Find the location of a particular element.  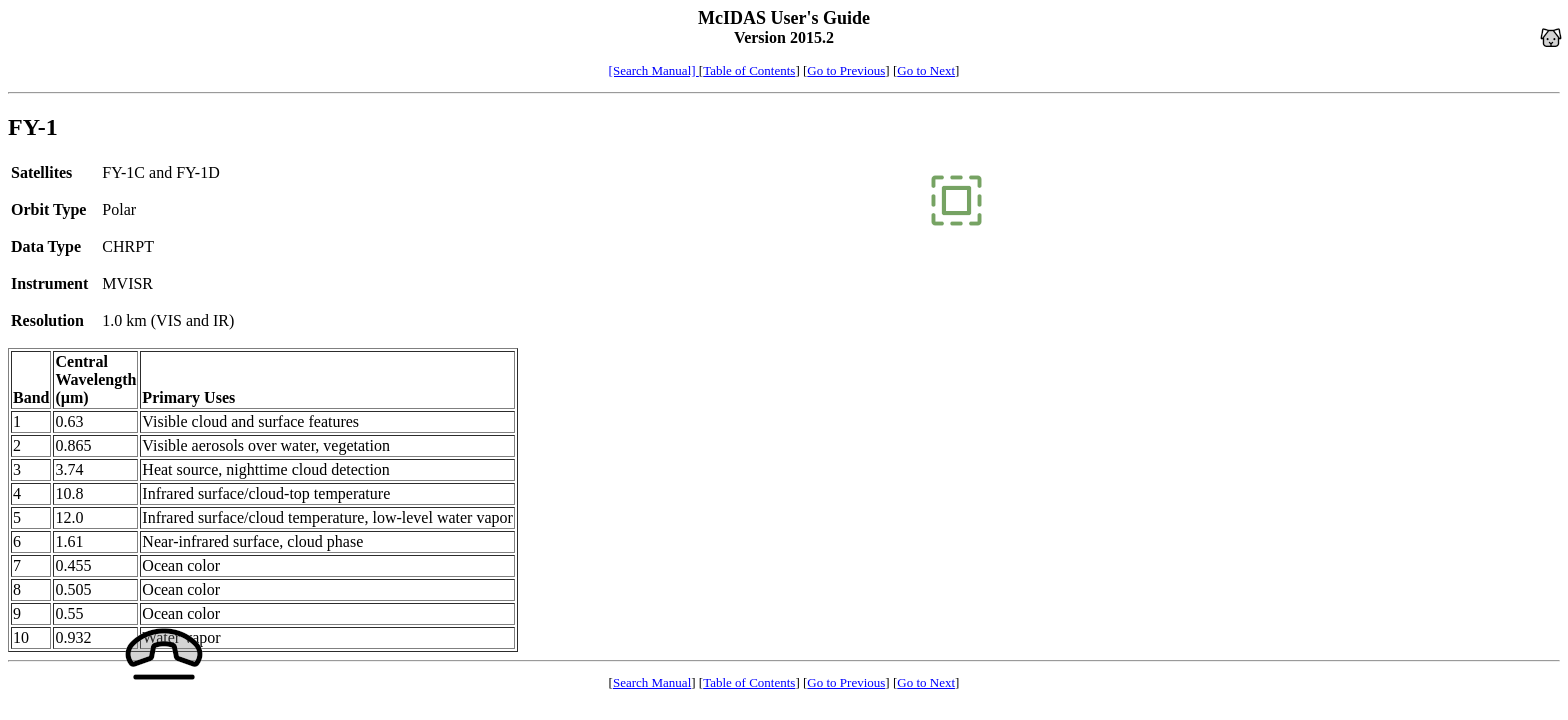

select all items in the current view is located at coordinates (956, 200).